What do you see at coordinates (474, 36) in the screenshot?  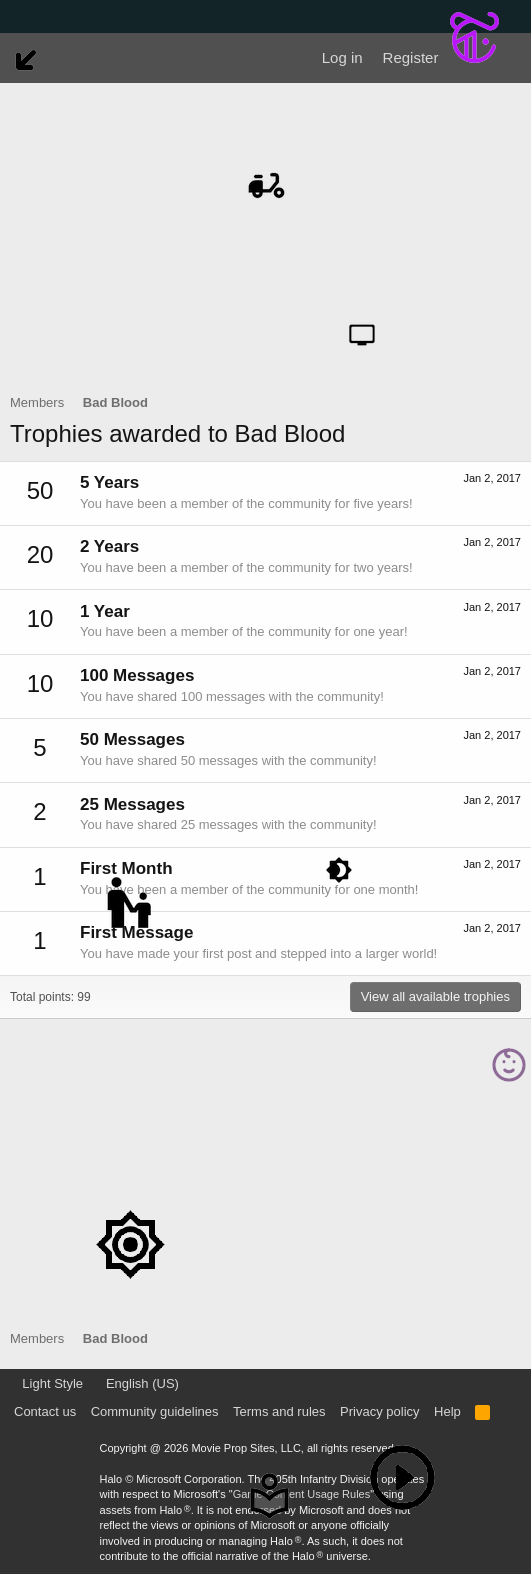 I see `open The New York Times app` at bounding box center [474, 36].